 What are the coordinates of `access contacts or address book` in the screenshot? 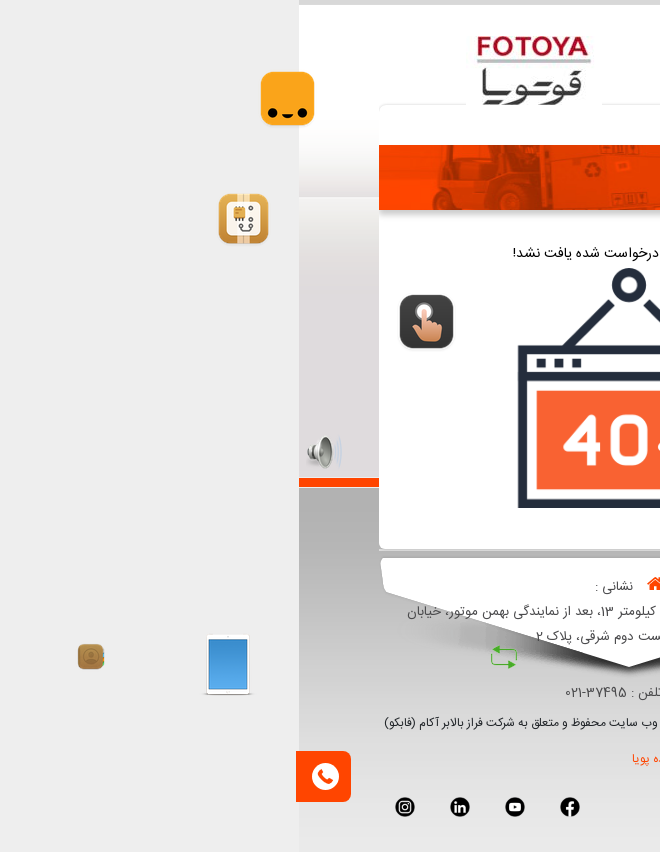 It's located at (90, 656).